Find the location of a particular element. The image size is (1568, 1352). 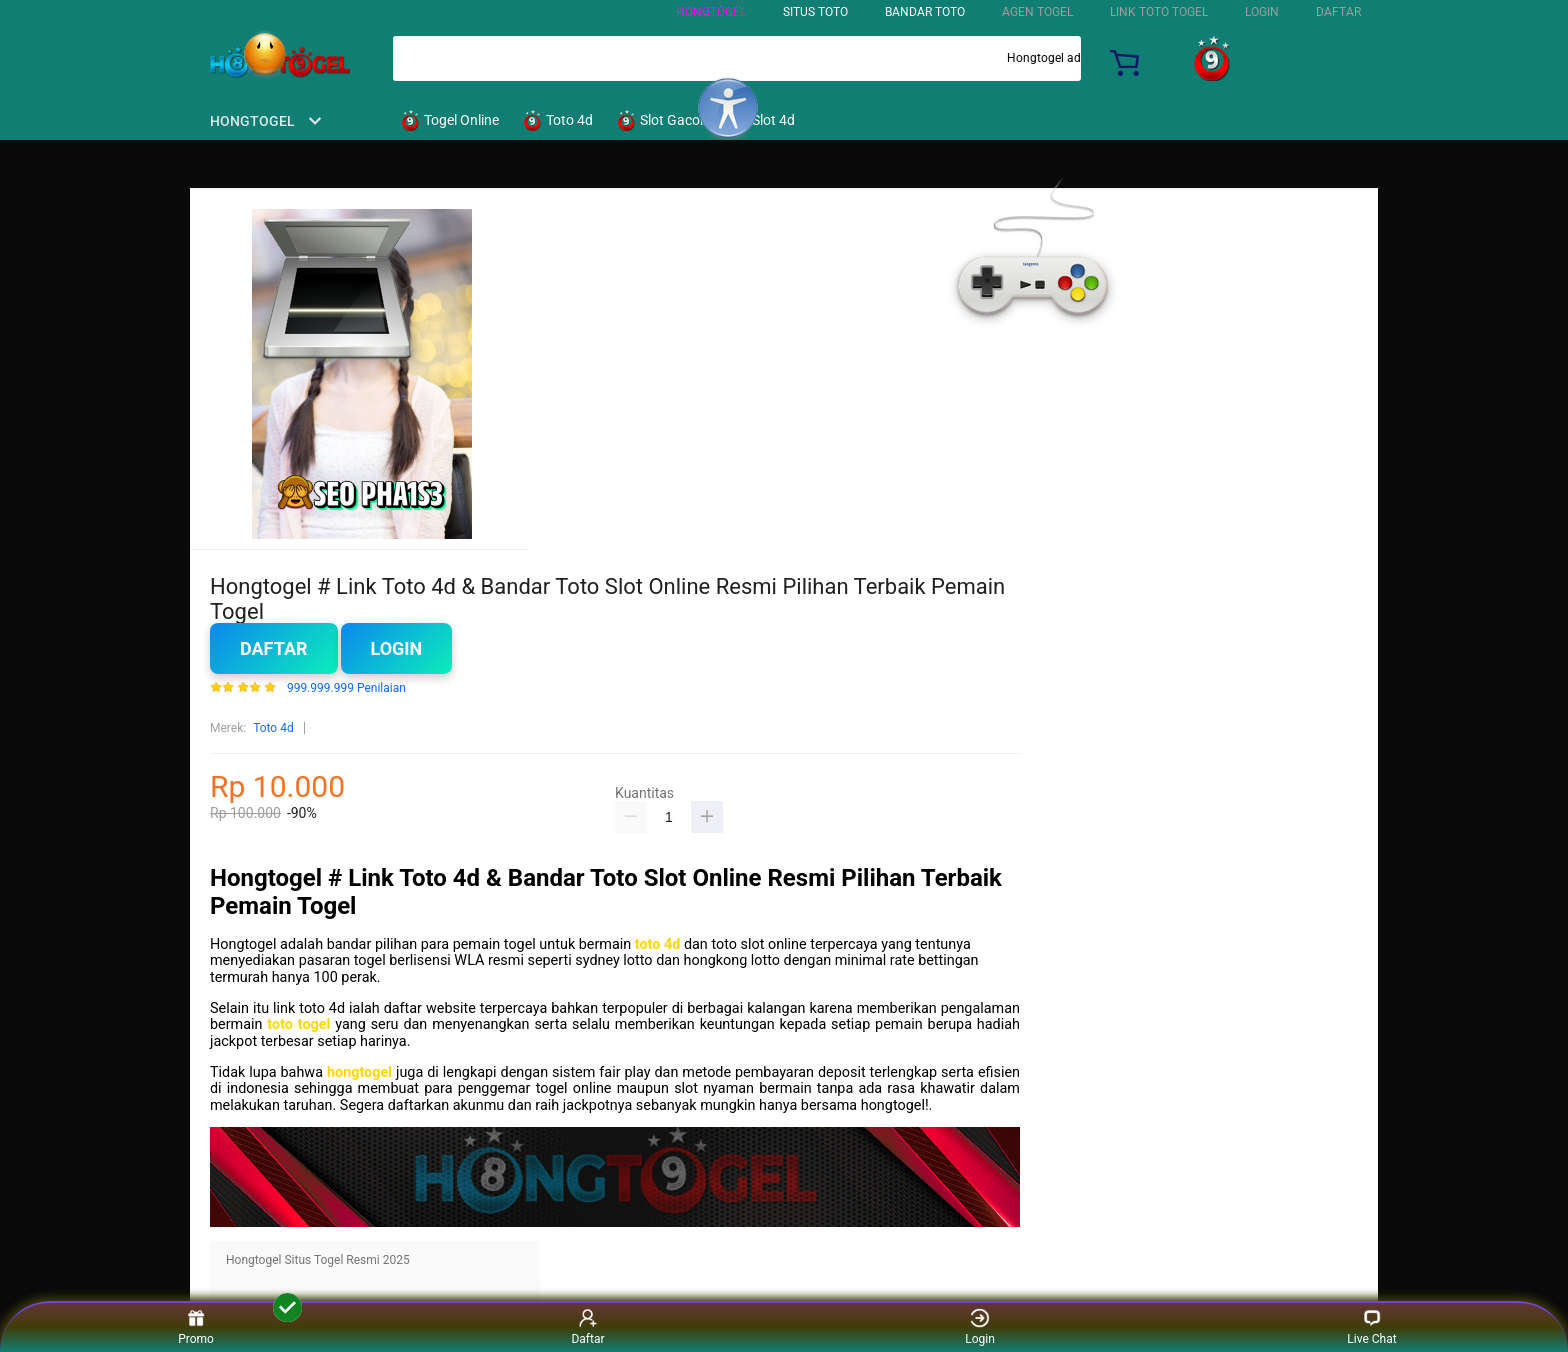

indicates an error or unsuccessful action is located at coordinates (265, 56).